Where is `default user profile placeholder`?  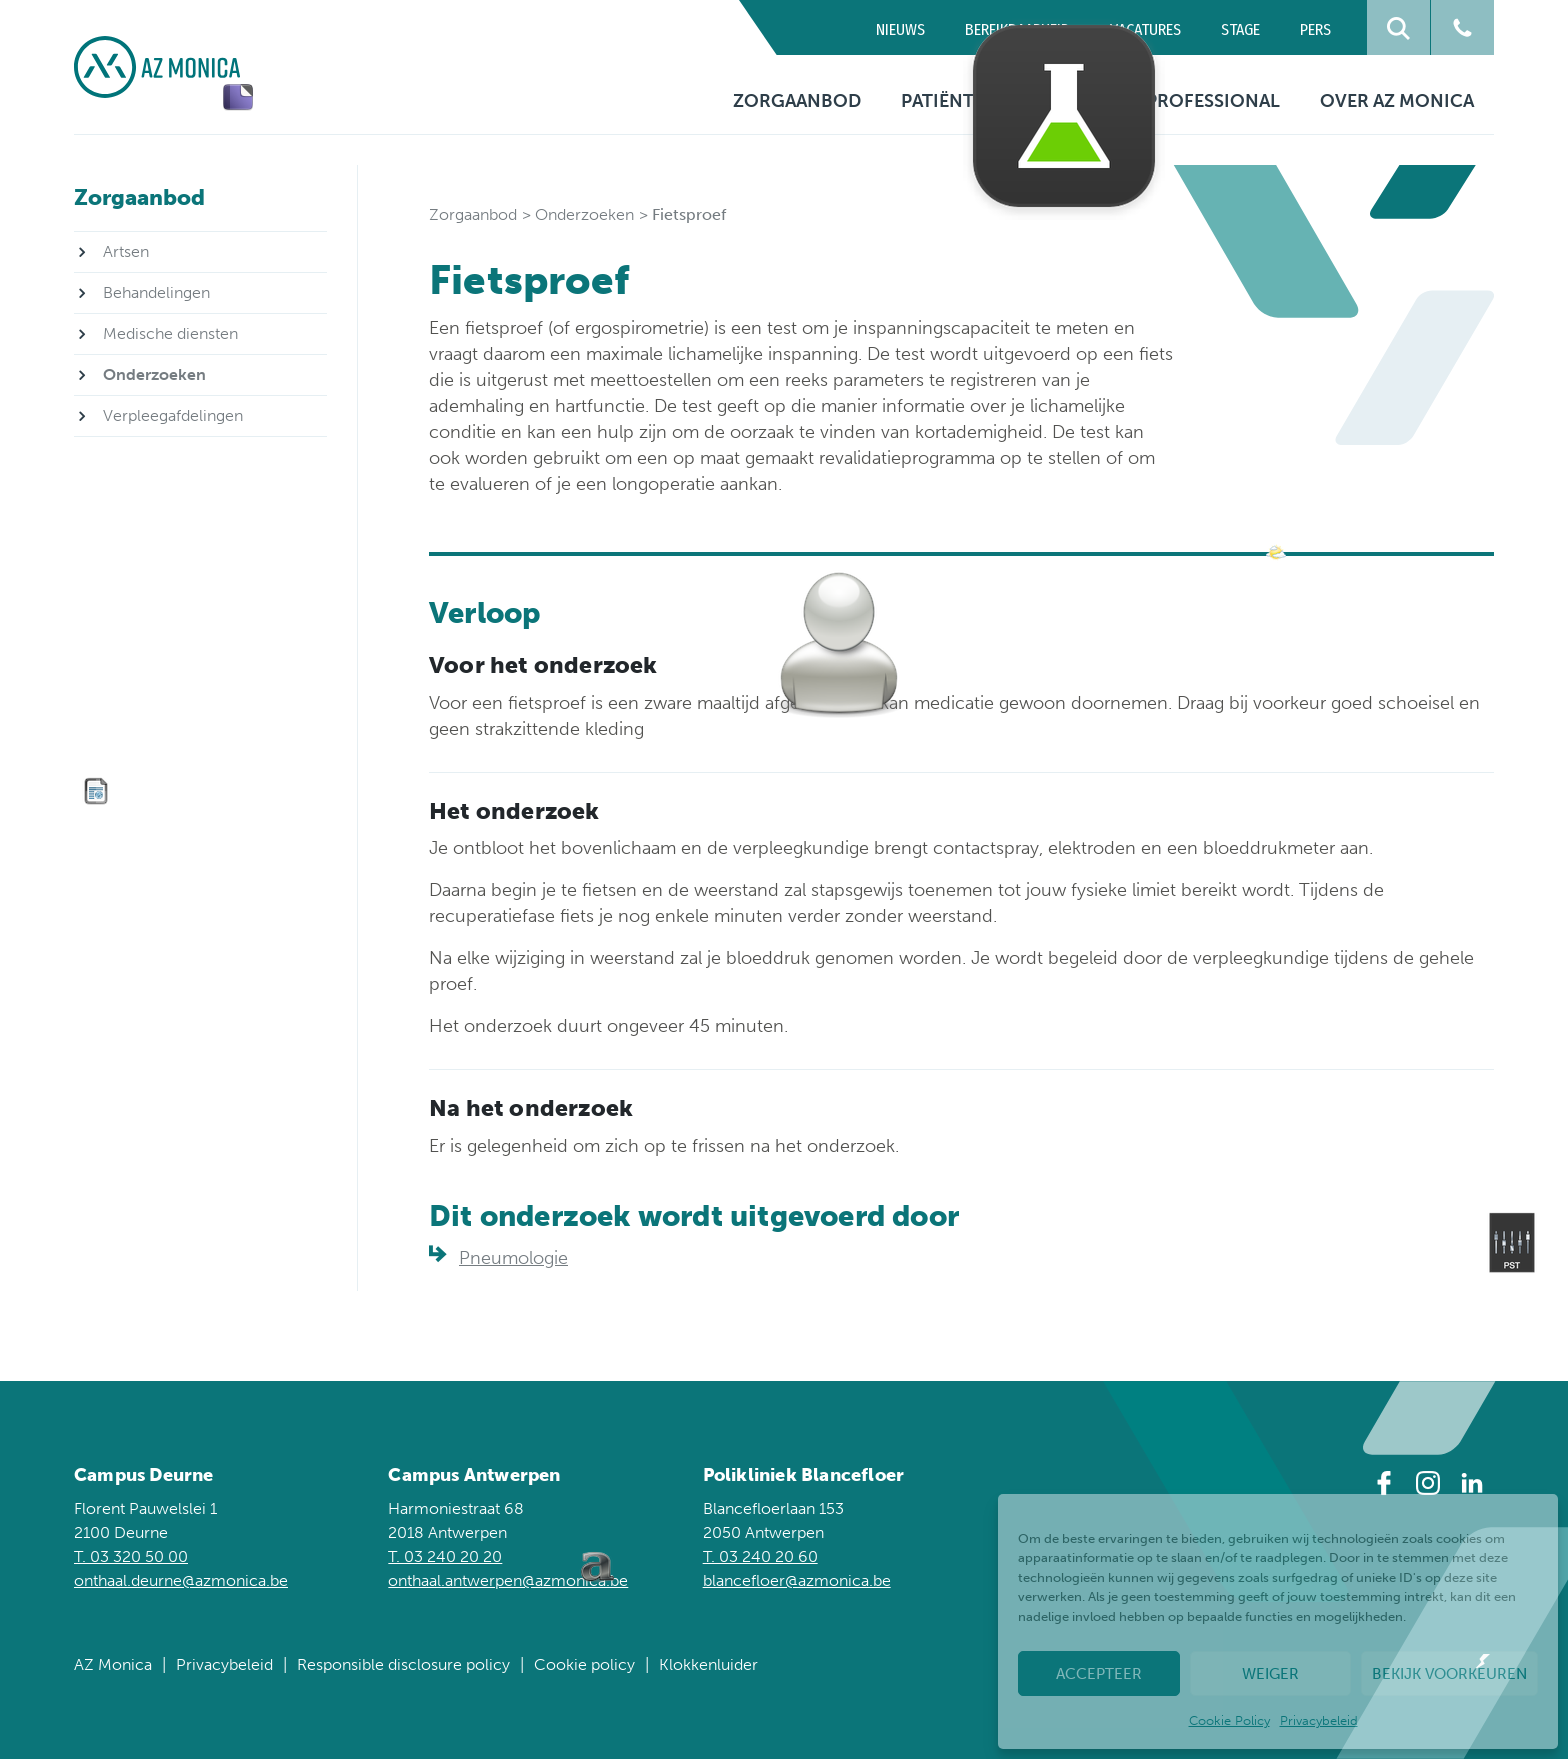
default user profile placeholder is located at coordinates (839, 648).